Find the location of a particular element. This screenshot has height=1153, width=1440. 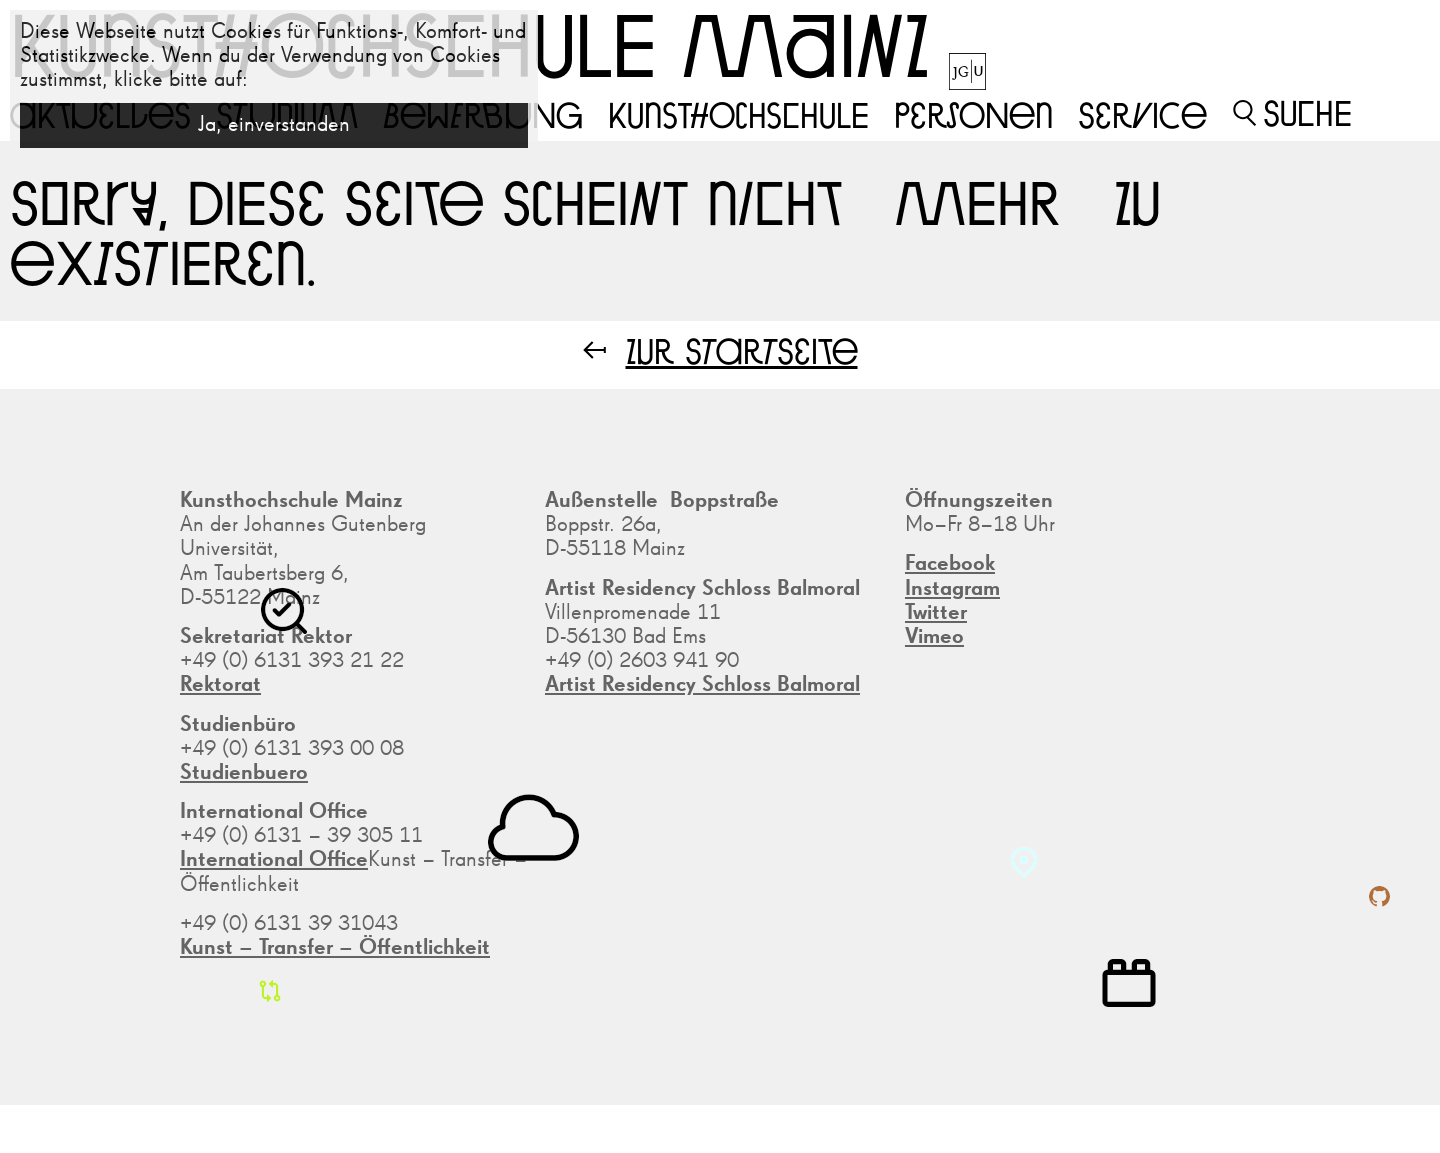

view or set your current location is located at coordinates (1024, 862).